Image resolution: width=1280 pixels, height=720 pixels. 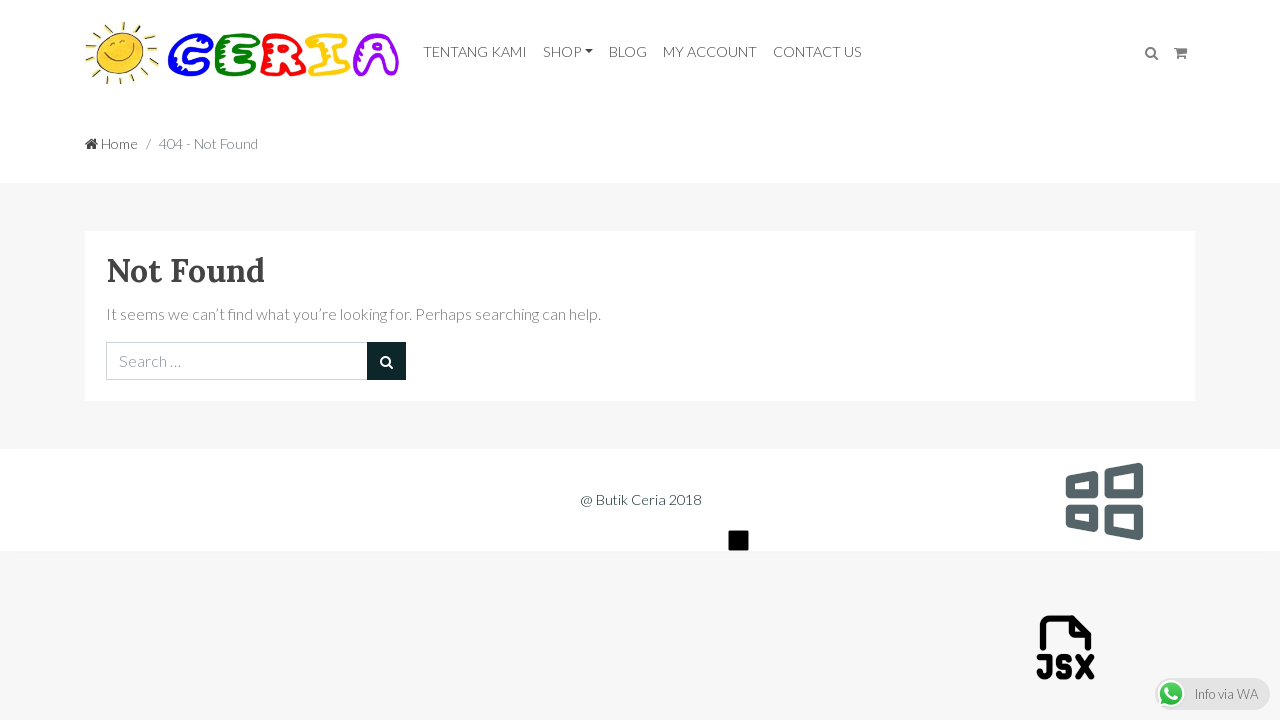 What do you see at coordinates (1065, 647) in the screenshot?
I see `indicates a JSX file type` at bounding box center [1065, 647].